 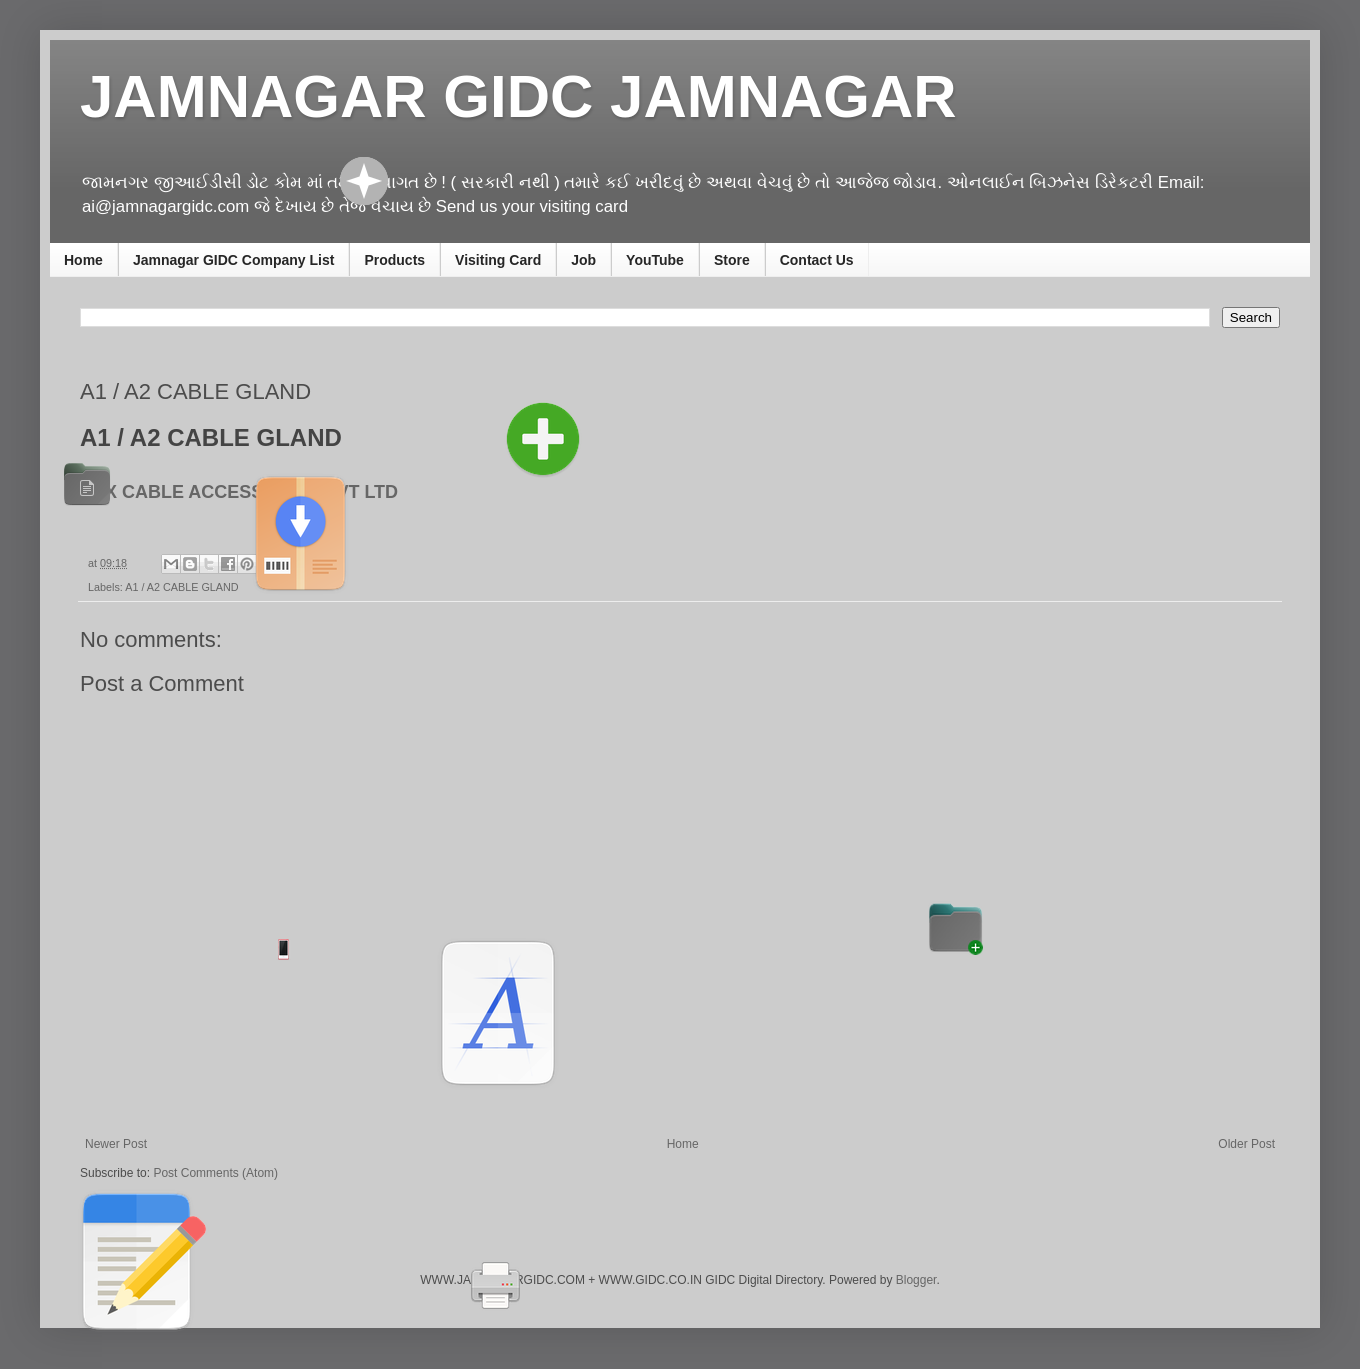 What do you see at coordinates (955, 927) in the screenshot?
I see `create a new folder` at bounding box center [955, 927].